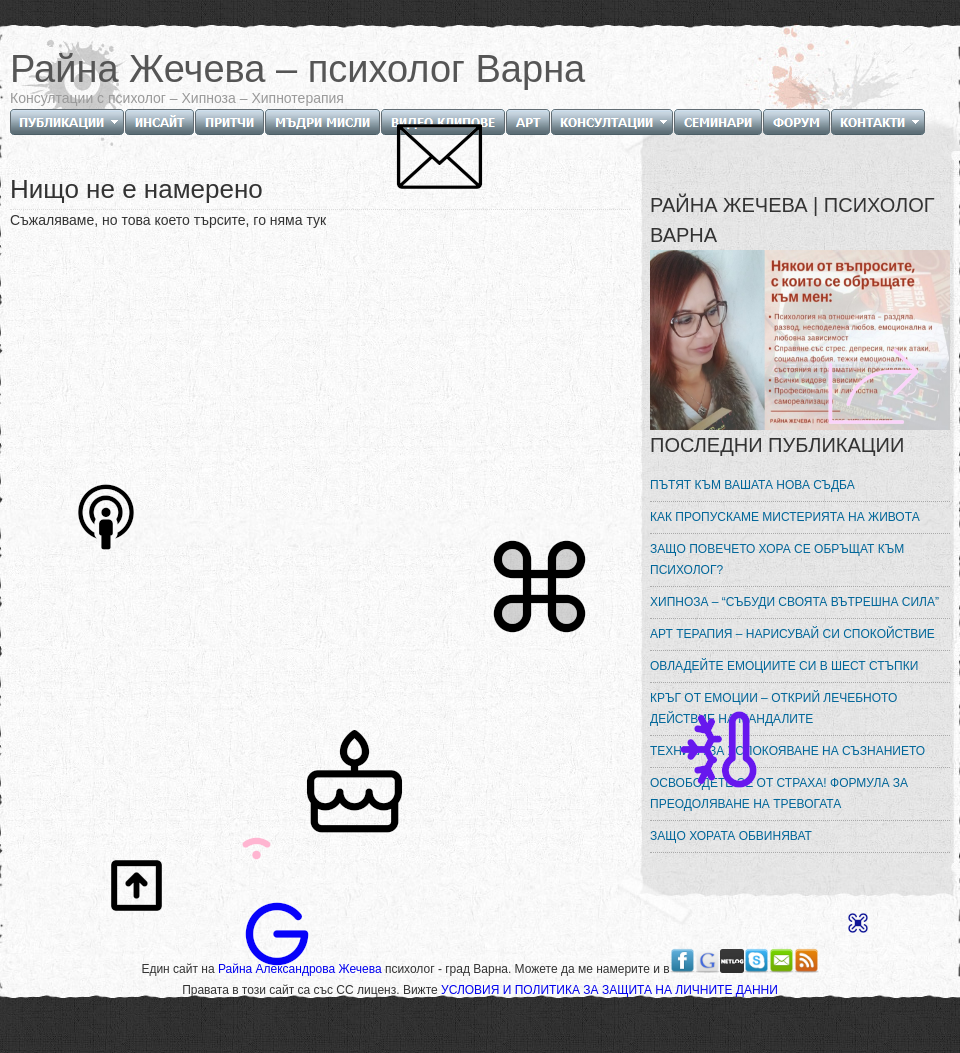  I want to click on indicates weak wifi signal strength, so click(256, 834).